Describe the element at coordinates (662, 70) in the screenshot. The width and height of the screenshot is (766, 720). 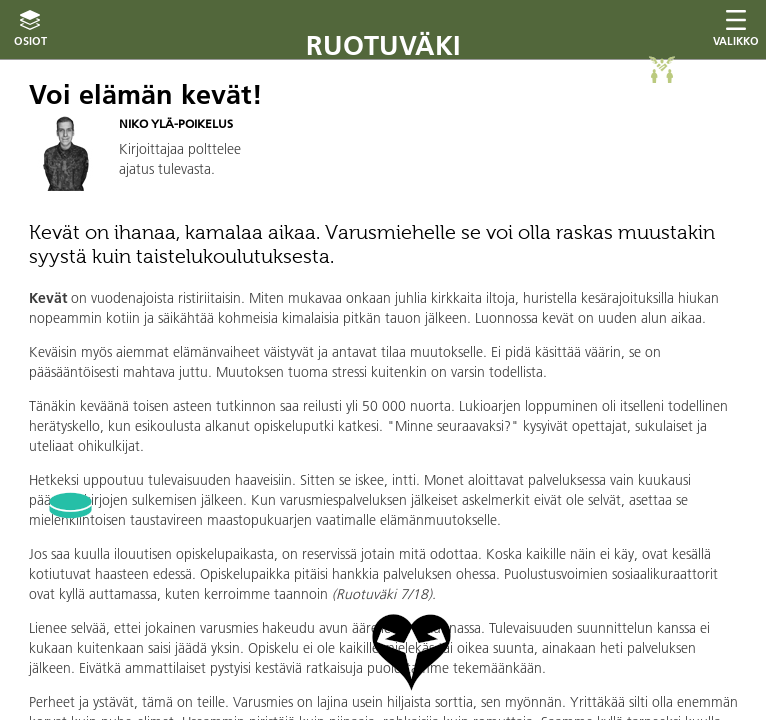
I see `the lovers tarot card in a fortune telling or divination app` at that location.